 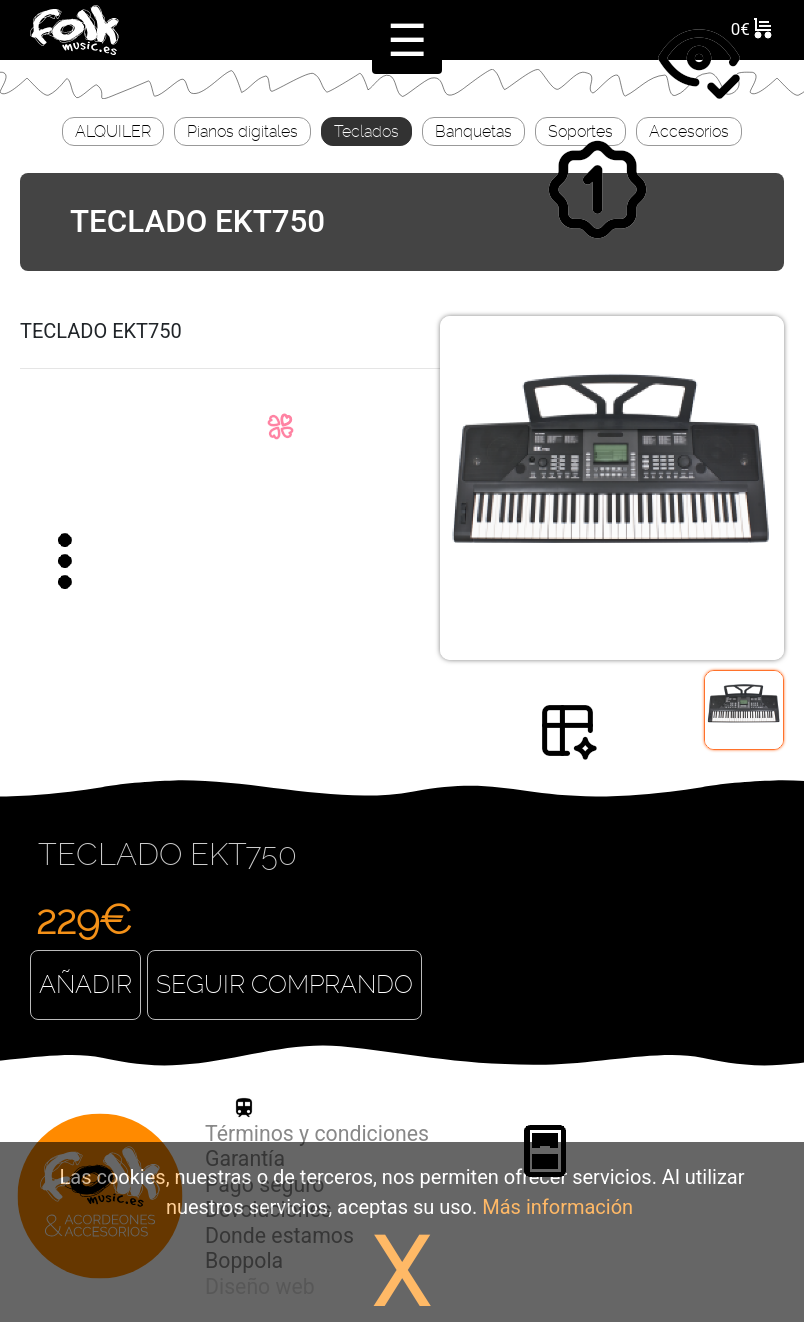 What do you see at coordinates (699, 58) in the screenshot?
I see `mark item as viewed or read` at bounding box center [699, 58].